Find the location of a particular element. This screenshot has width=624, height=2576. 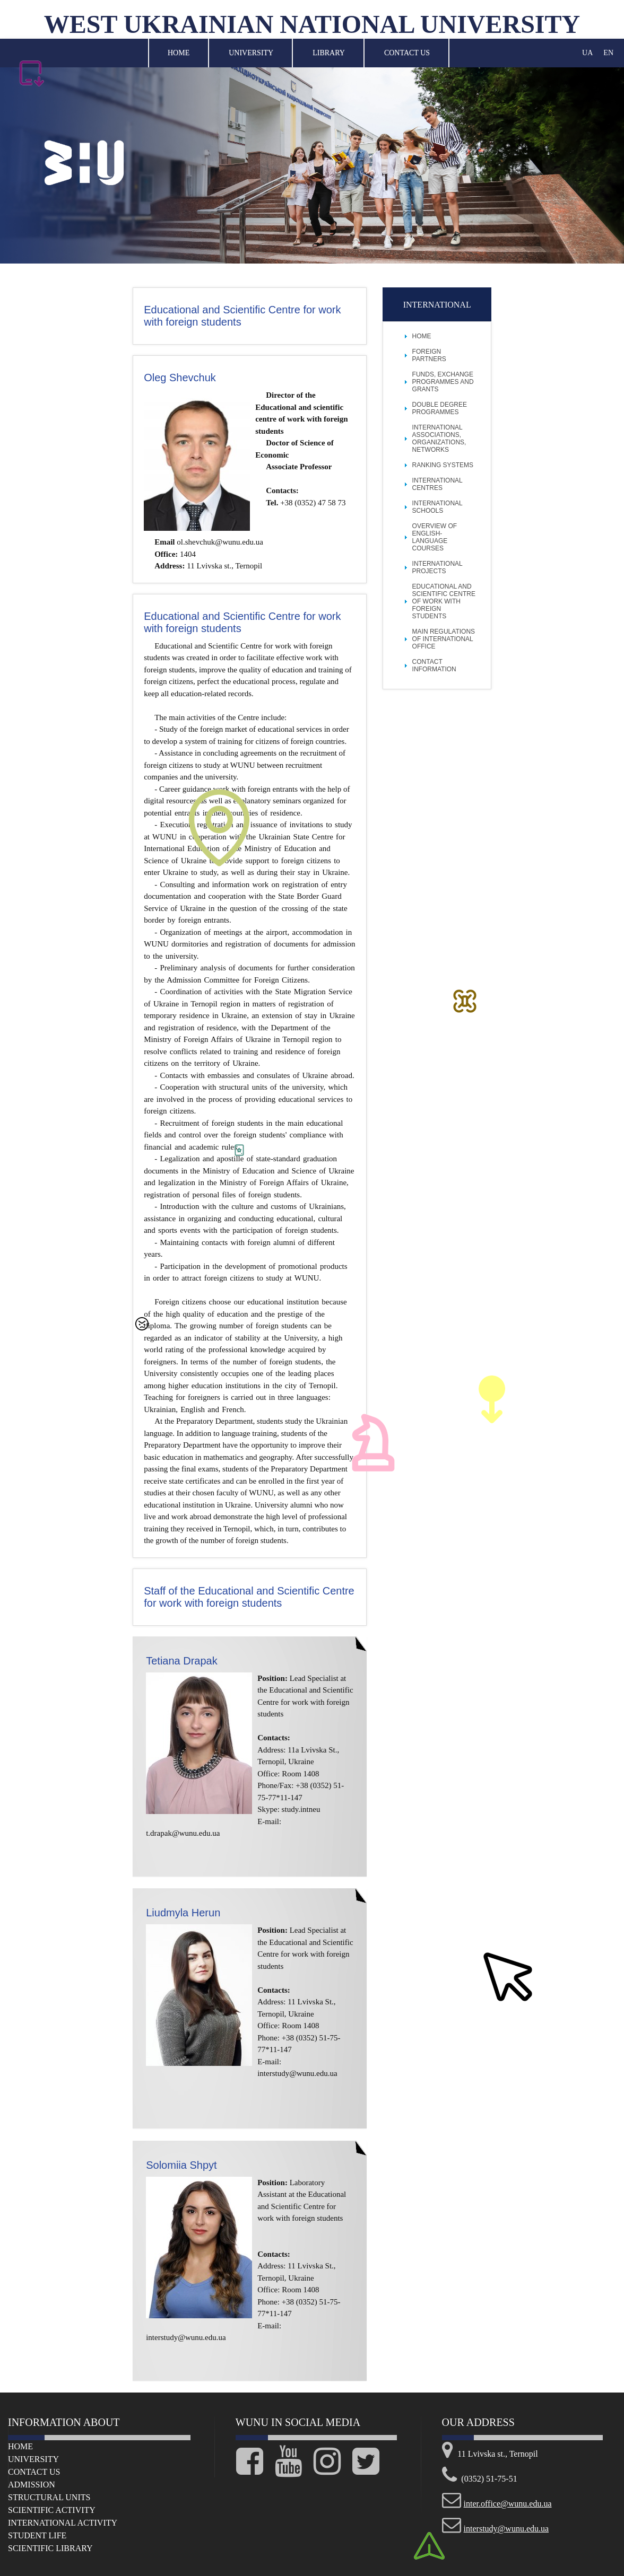

view or set a location on the map is located at coordinates (219, 828).